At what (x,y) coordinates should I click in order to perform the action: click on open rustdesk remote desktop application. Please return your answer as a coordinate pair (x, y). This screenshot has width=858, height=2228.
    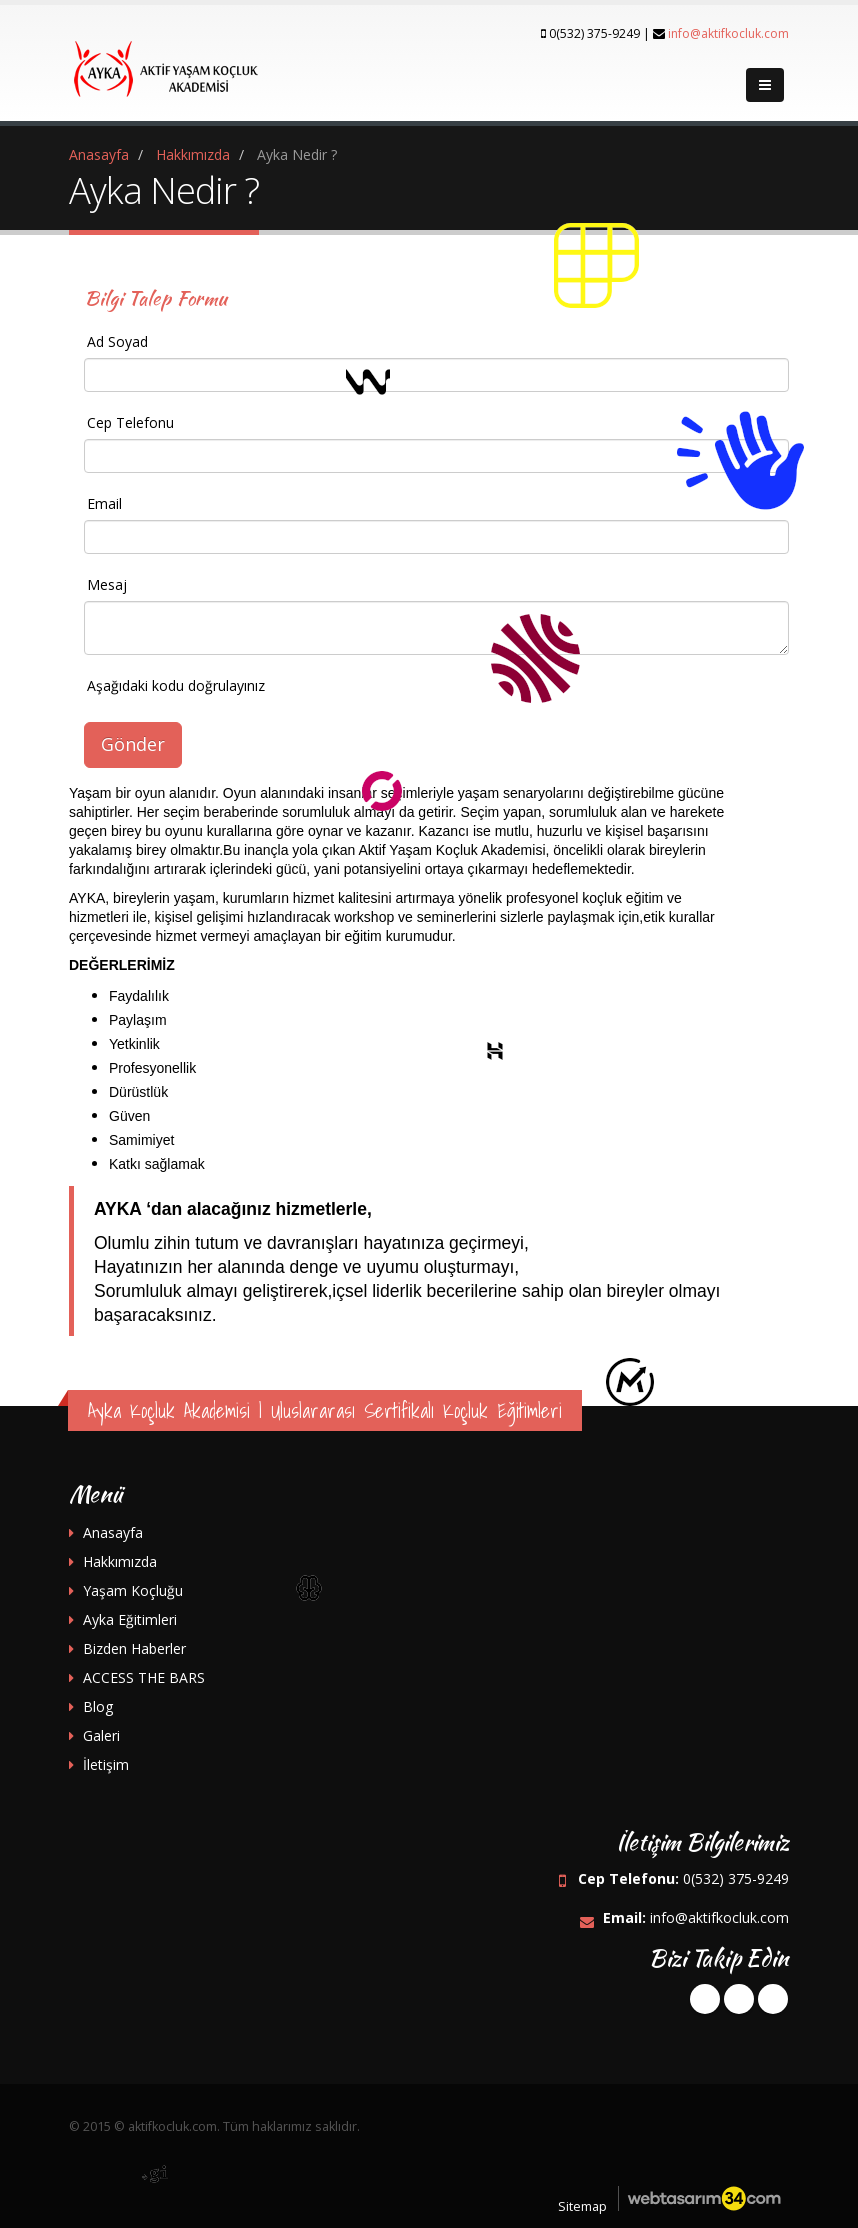
    Looking at the image, I should click on (382, 791).